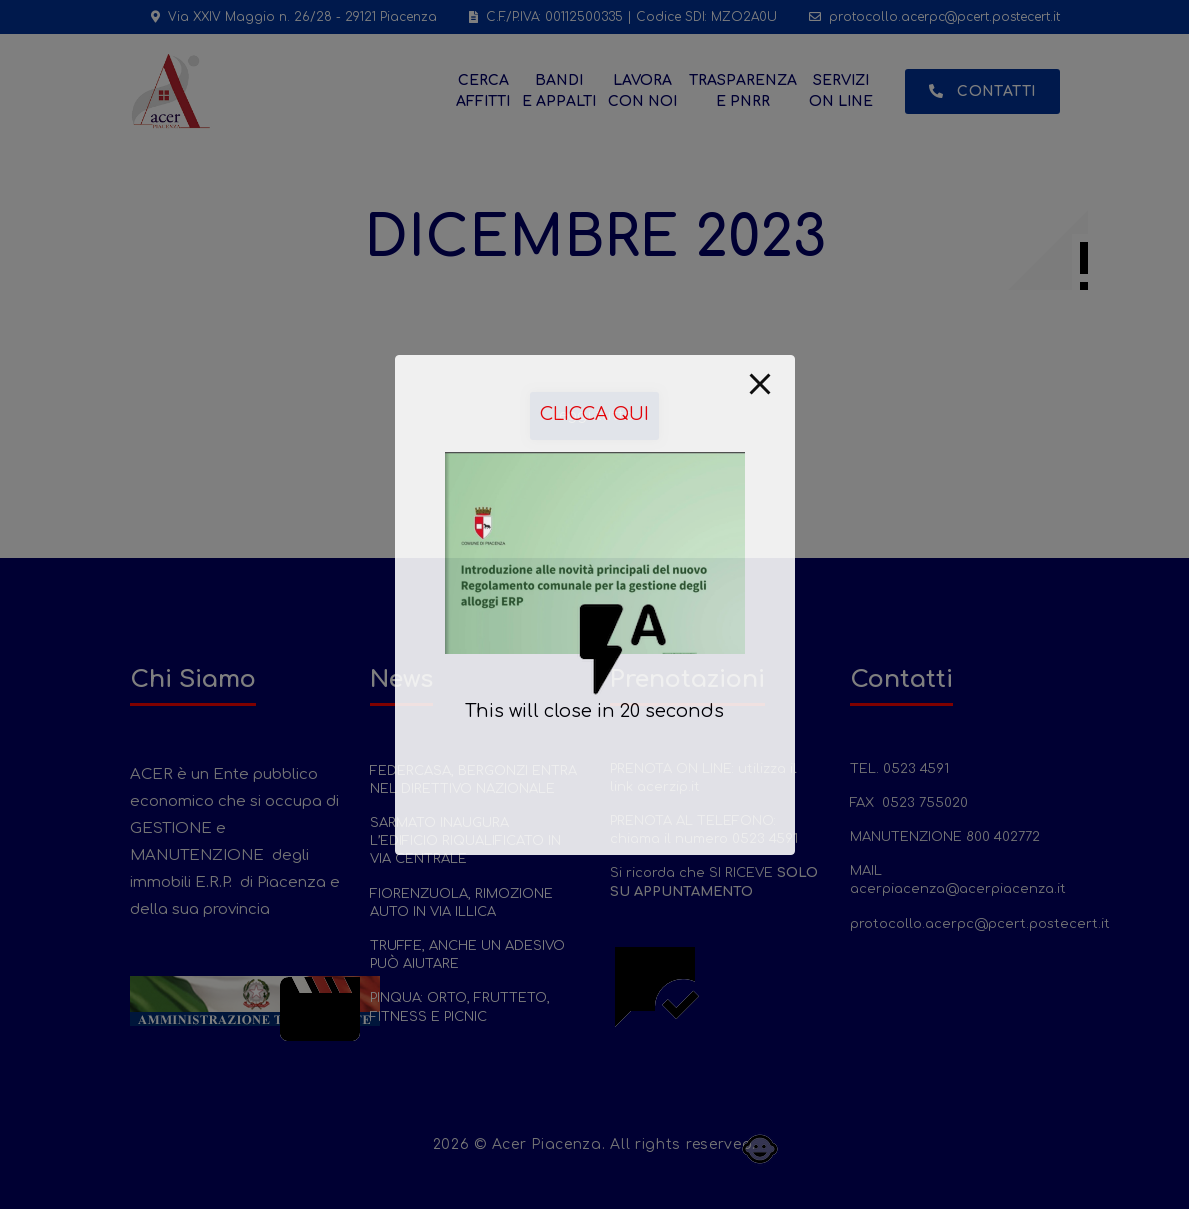  What do you see at coordinates (621, 650) in the screenshot?
I see `enable automatic flash mode for camera` at bounding box center [621, 650].